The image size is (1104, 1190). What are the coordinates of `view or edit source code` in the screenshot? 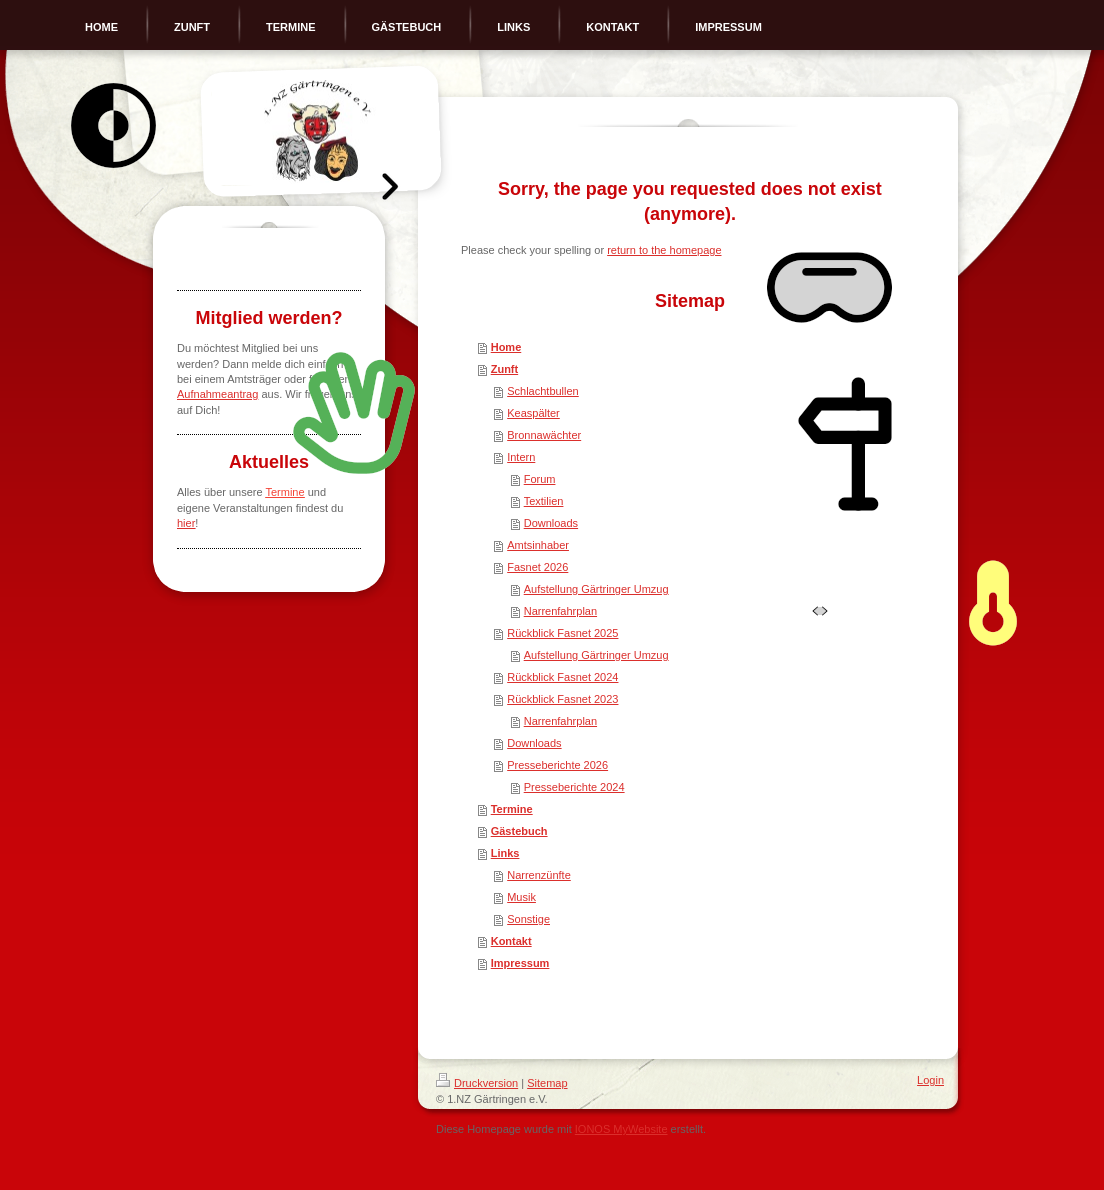 It's located at (820, 611).